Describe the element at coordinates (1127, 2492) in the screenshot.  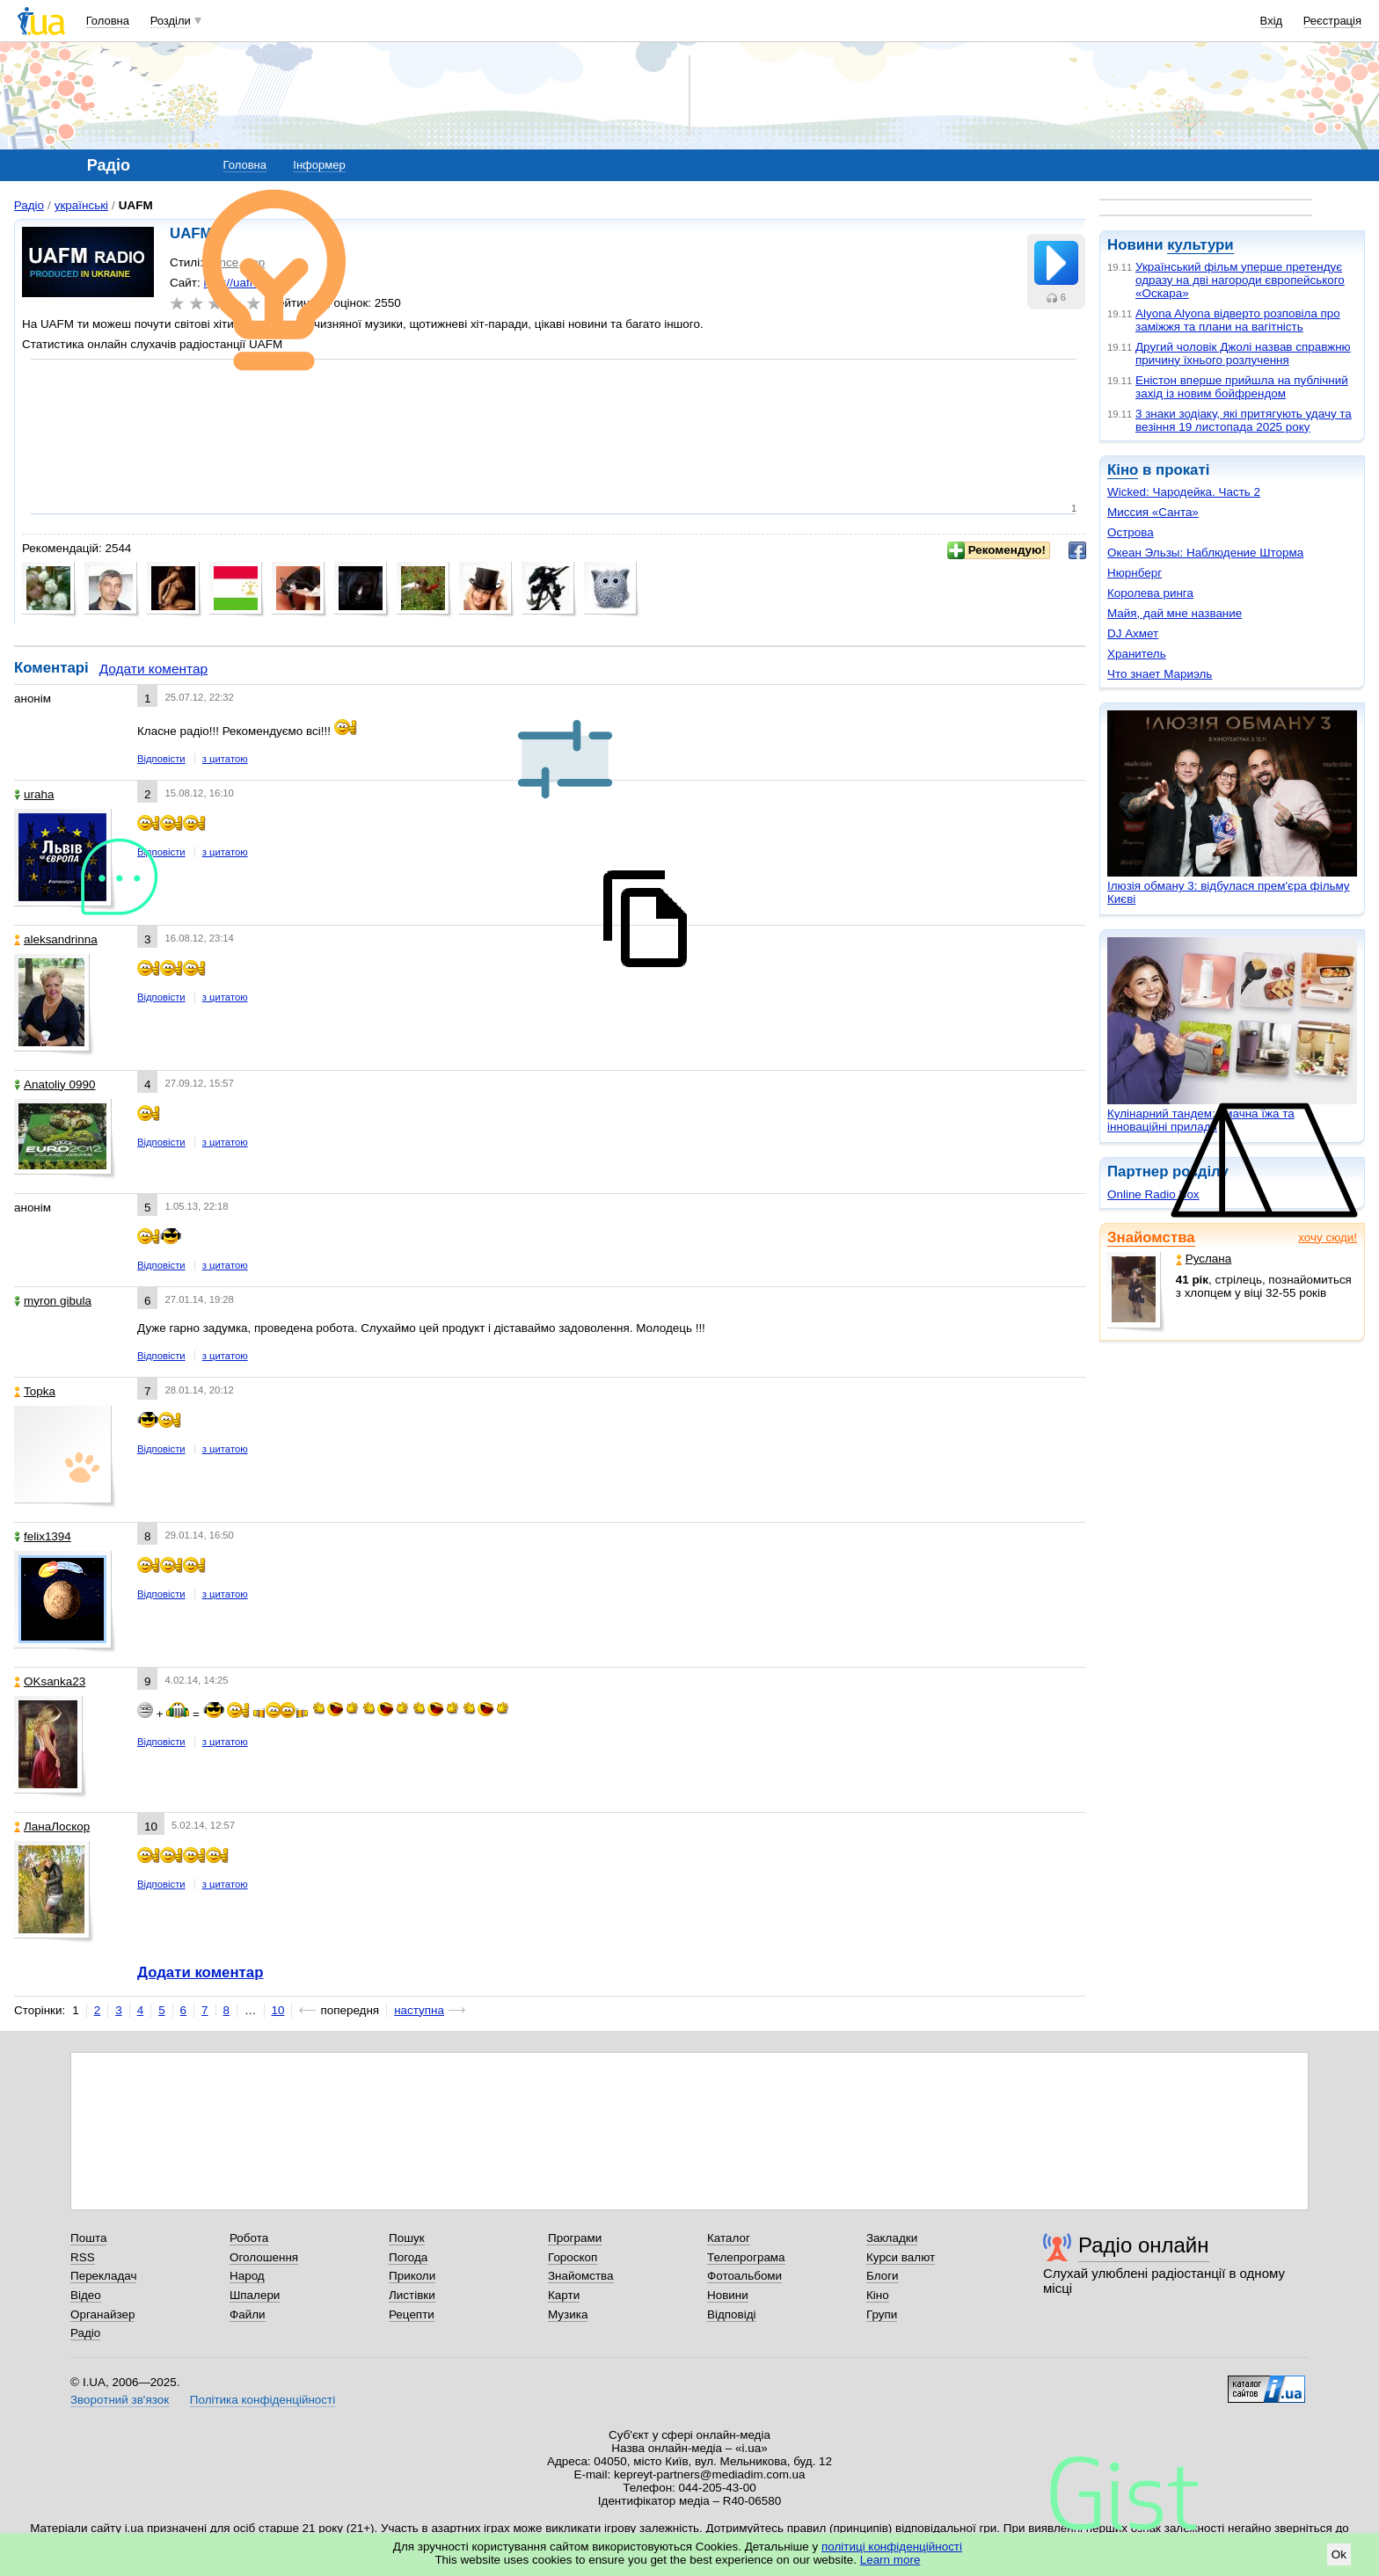
I see `navigate to GitHub Gist service` at that location.